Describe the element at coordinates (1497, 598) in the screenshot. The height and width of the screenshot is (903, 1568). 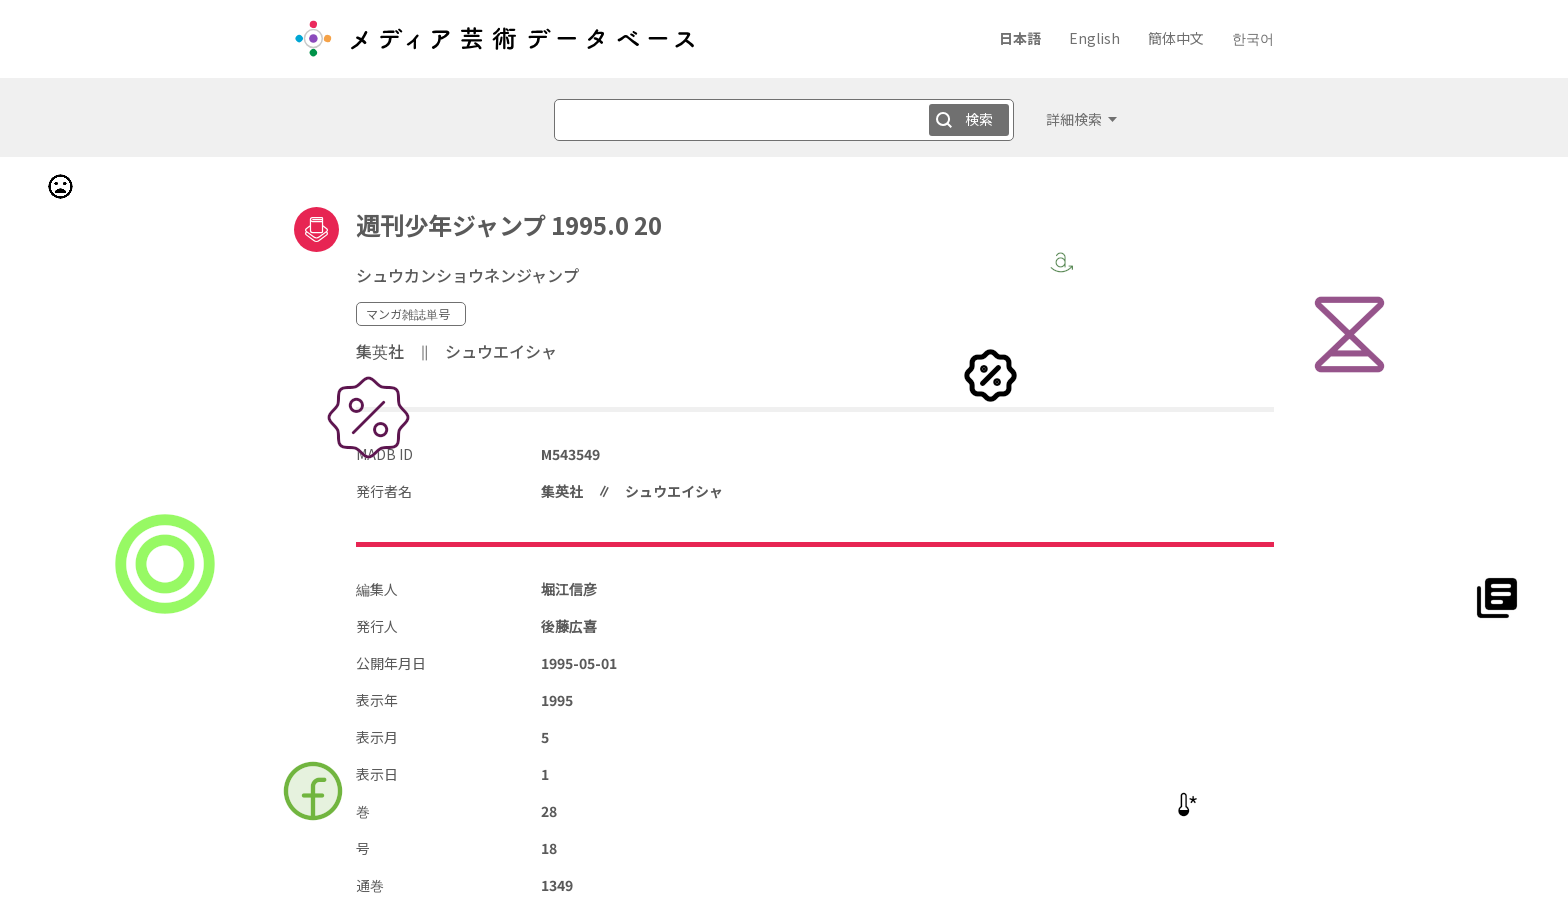
I see `access your document library` at that location.